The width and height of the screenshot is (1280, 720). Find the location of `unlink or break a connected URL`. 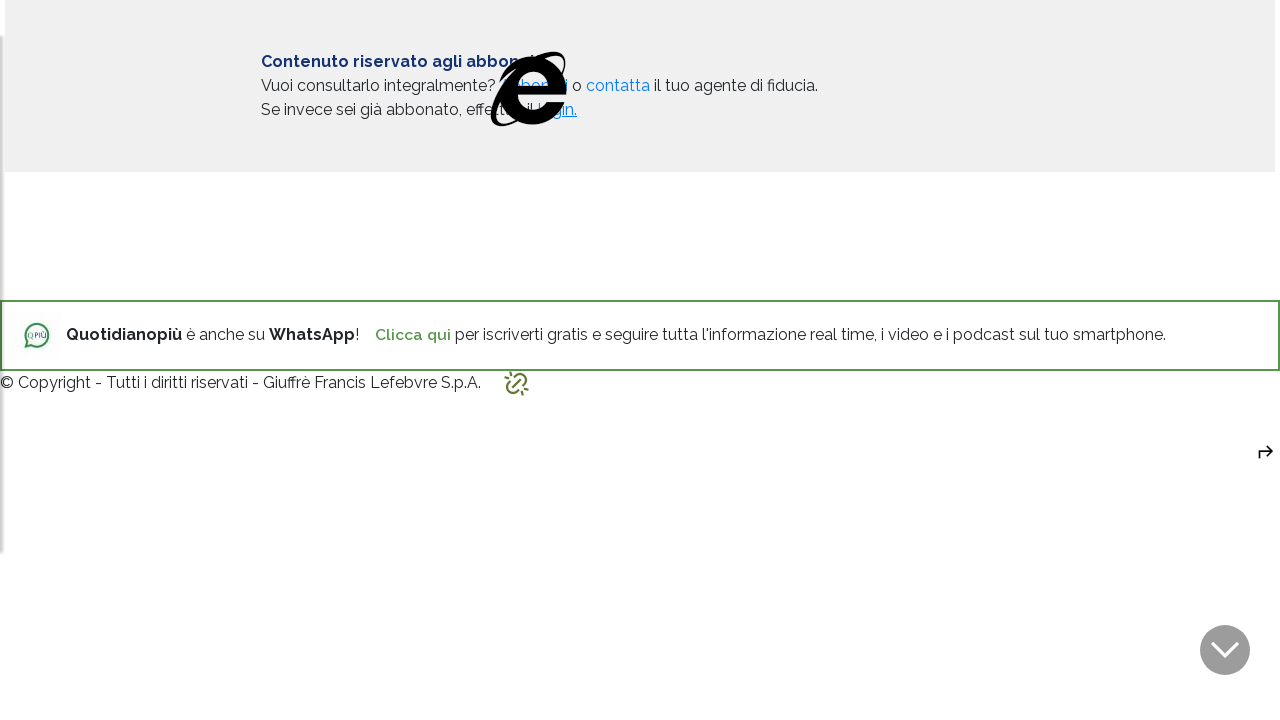

unlink or break a connected URL is located at coordinates (516, 383).